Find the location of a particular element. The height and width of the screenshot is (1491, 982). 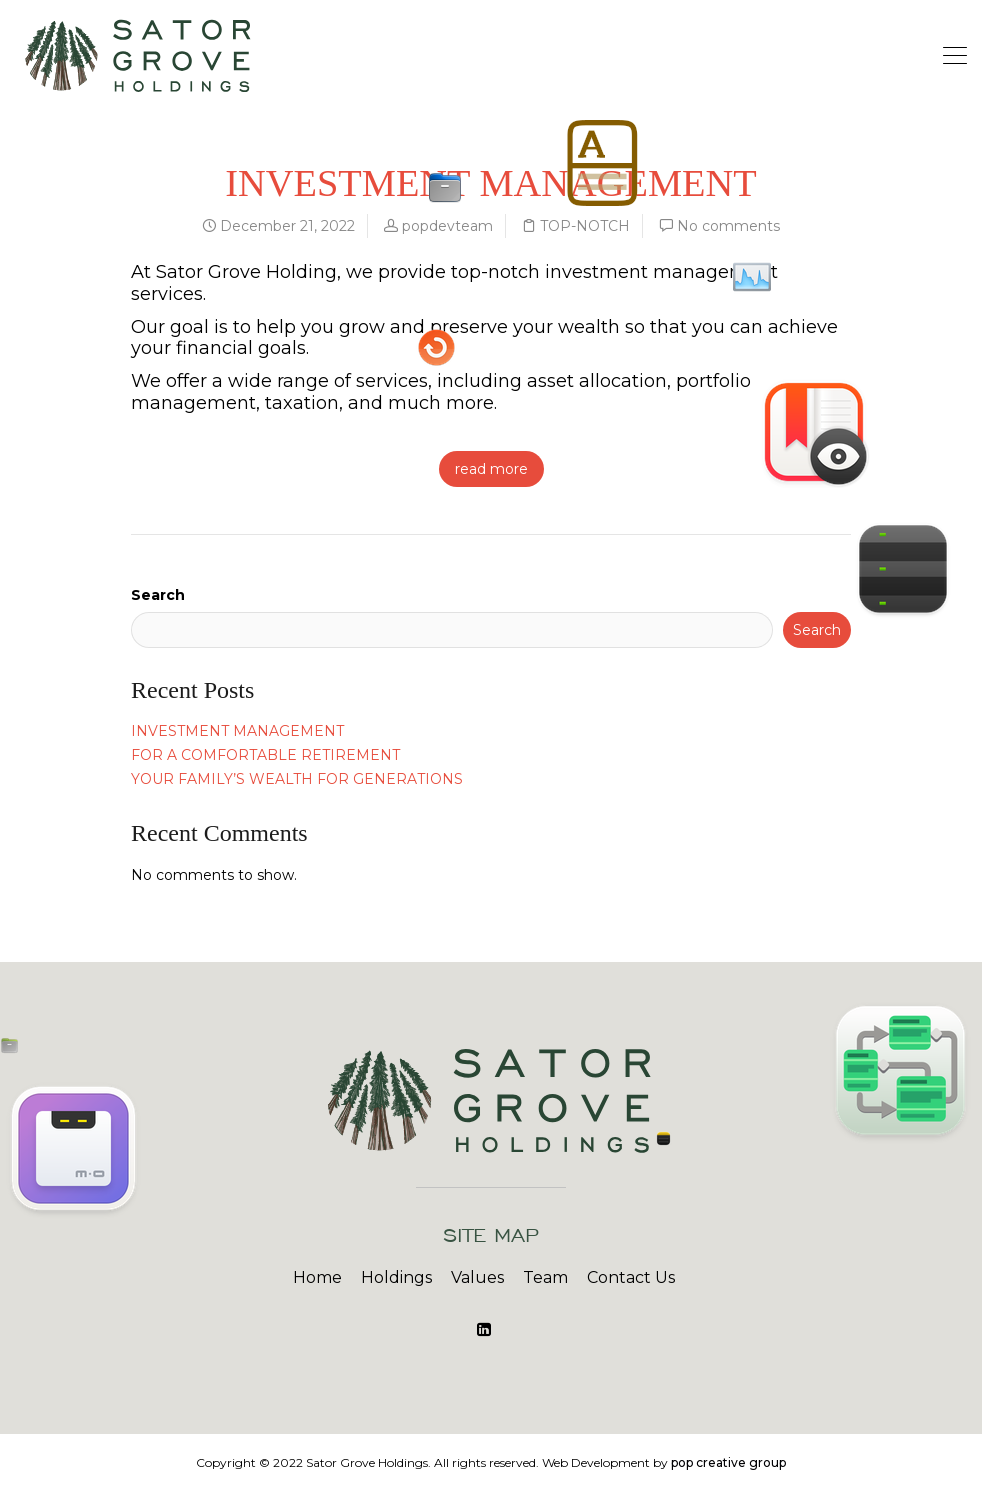

open the file manager is located at coordinates (9, 1045).